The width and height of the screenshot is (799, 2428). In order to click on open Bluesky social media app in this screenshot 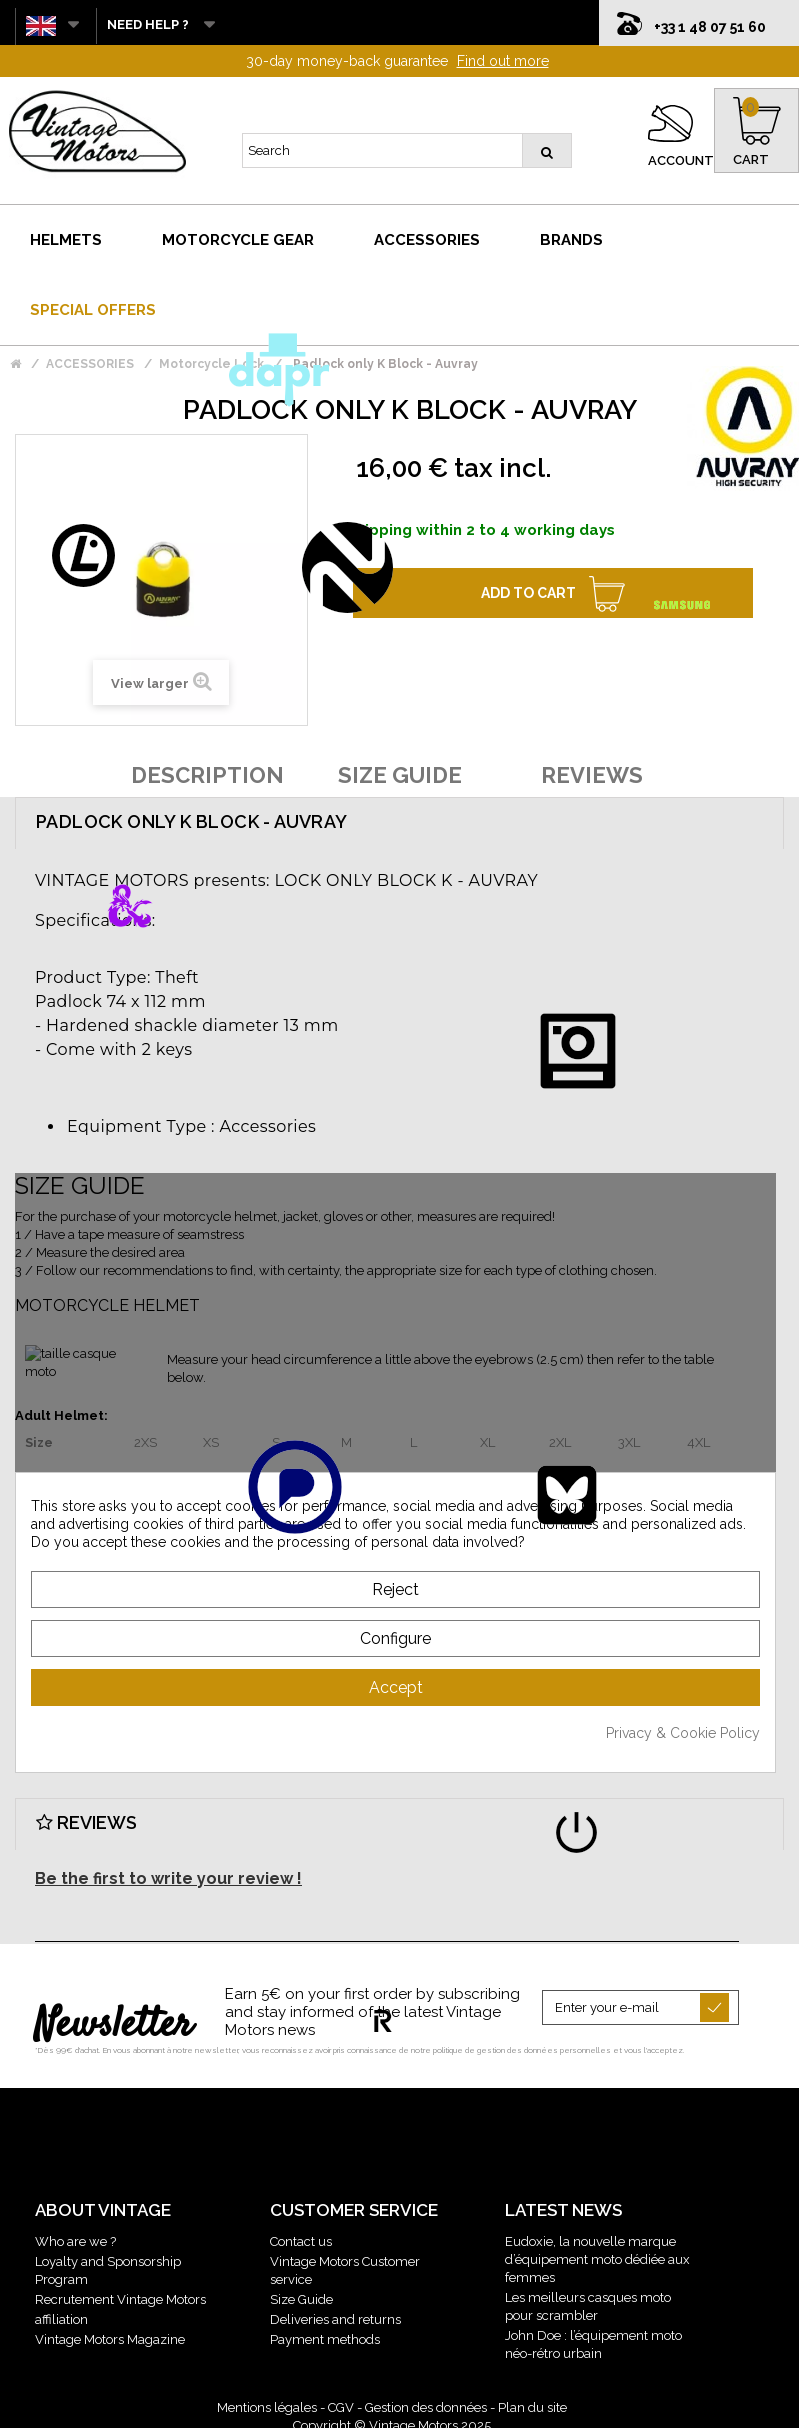, I will do `click(567, 1495)`.